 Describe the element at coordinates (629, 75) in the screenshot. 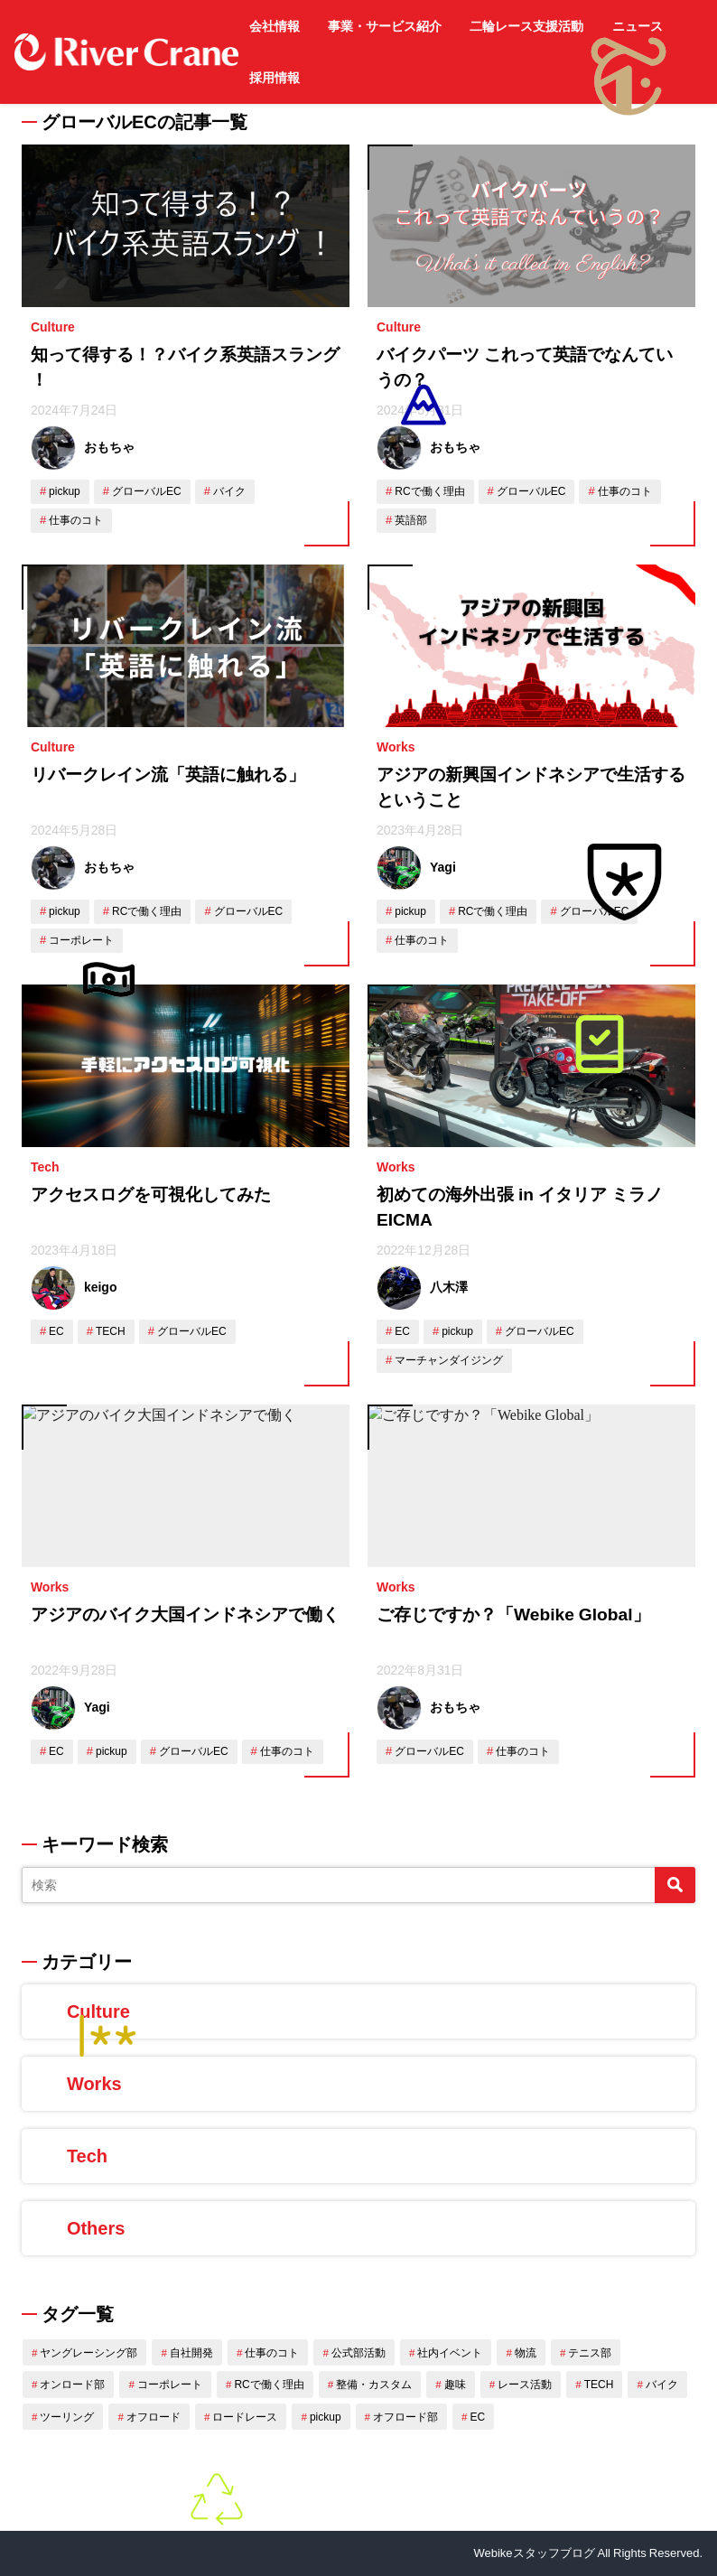

I see `open the New York Times app` at that location.